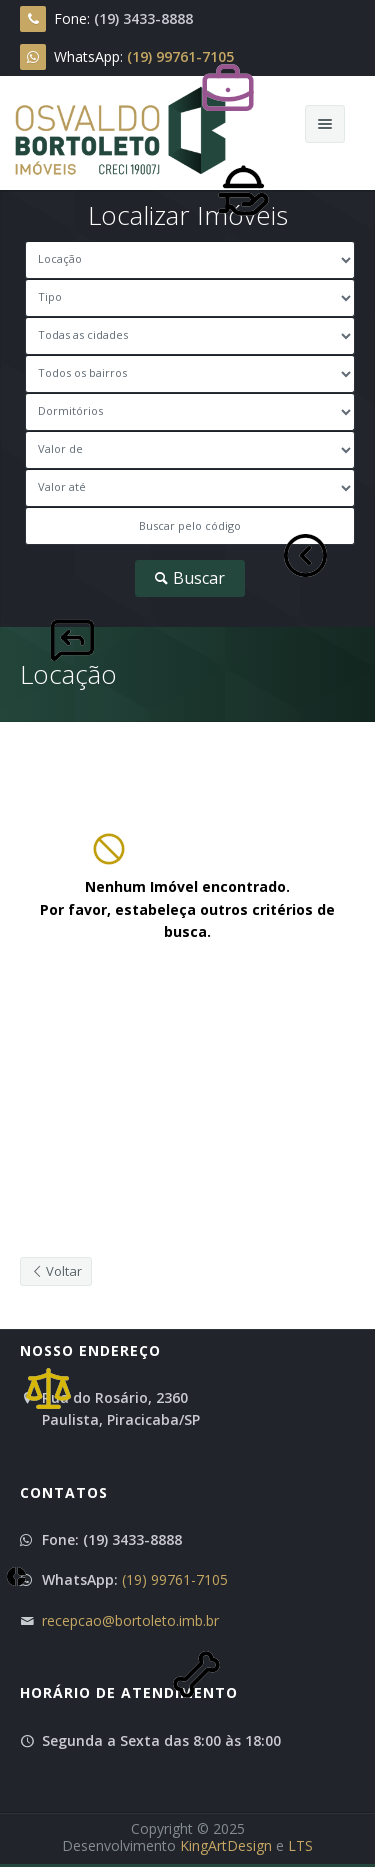  Describe the element at coordinates (305, 555) in the screenshot. I see `go back to the previous screen` at that location.